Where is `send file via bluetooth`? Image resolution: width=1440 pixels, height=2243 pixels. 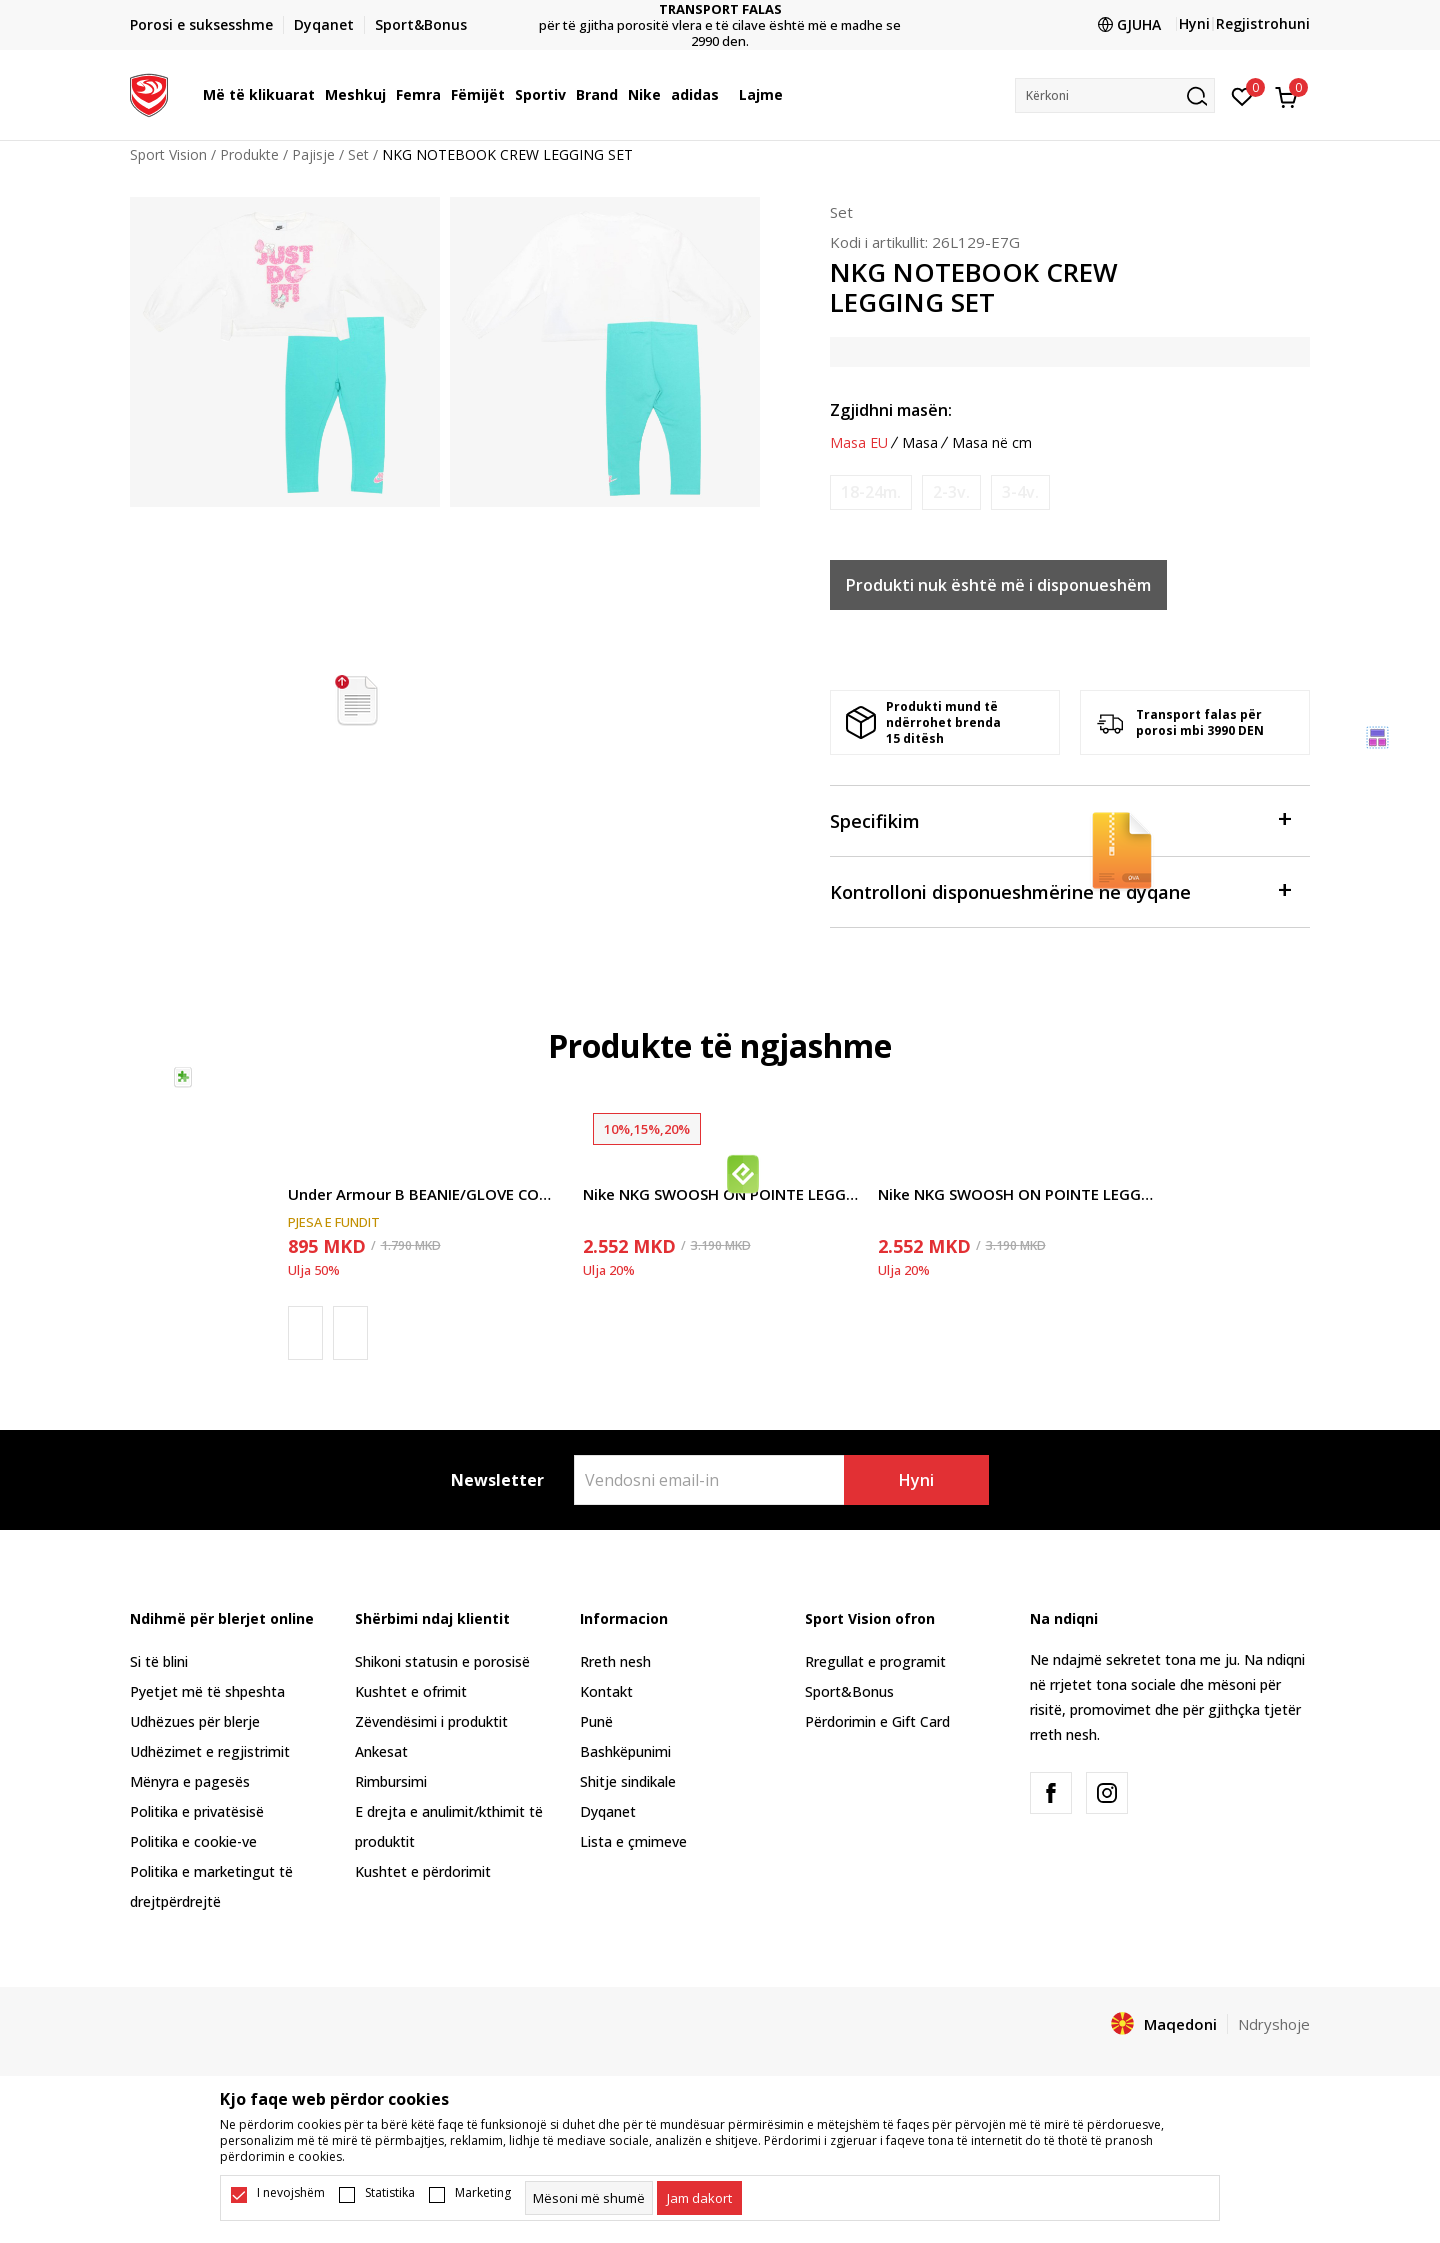
send file via bluetooth is located at coordinates (357, 700).